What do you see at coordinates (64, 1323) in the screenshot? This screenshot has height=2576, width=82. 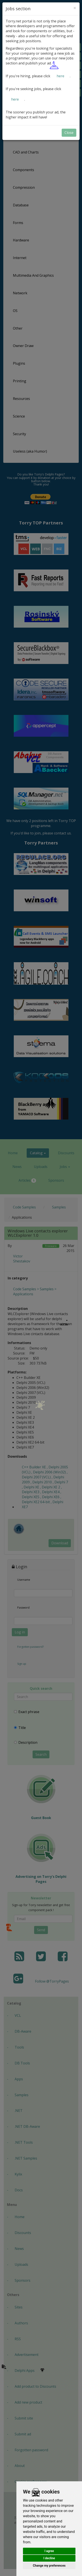 I see `uluru landmark or australian destination` at bounding box center [64, 1323].